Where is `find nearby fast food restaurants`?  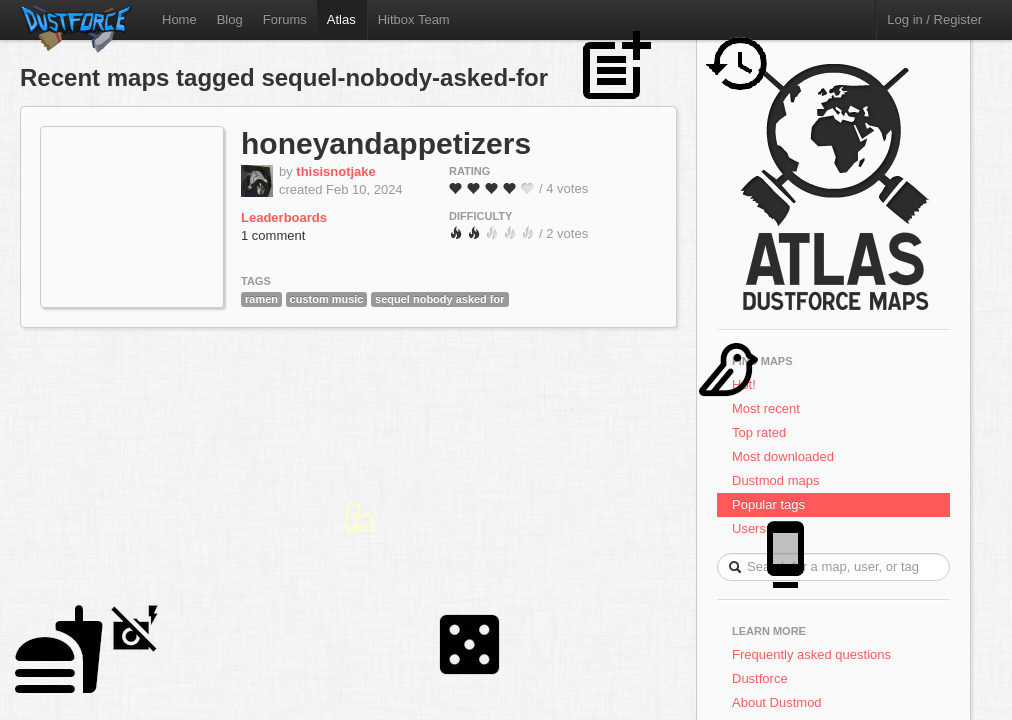
find nearby fast food restaurants is located at coordinates (59, 649).